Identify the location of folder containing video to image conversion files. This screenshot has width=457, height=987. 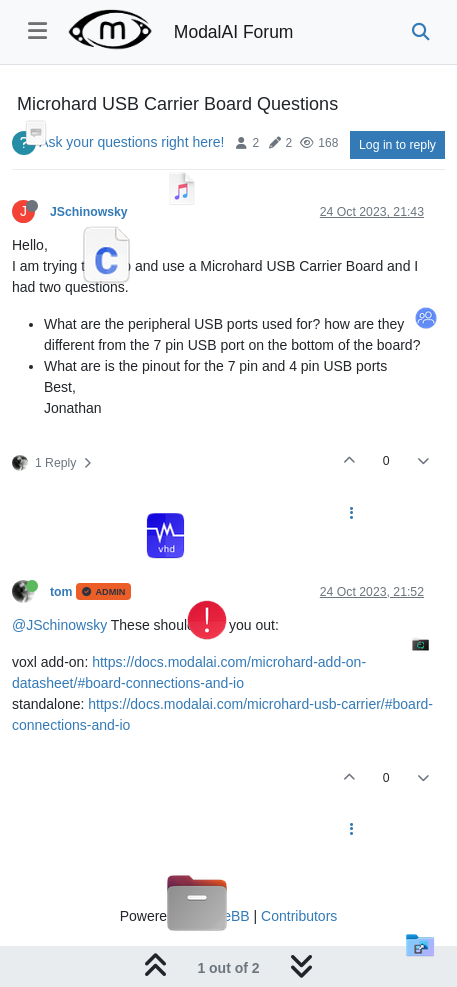
(420, 946).